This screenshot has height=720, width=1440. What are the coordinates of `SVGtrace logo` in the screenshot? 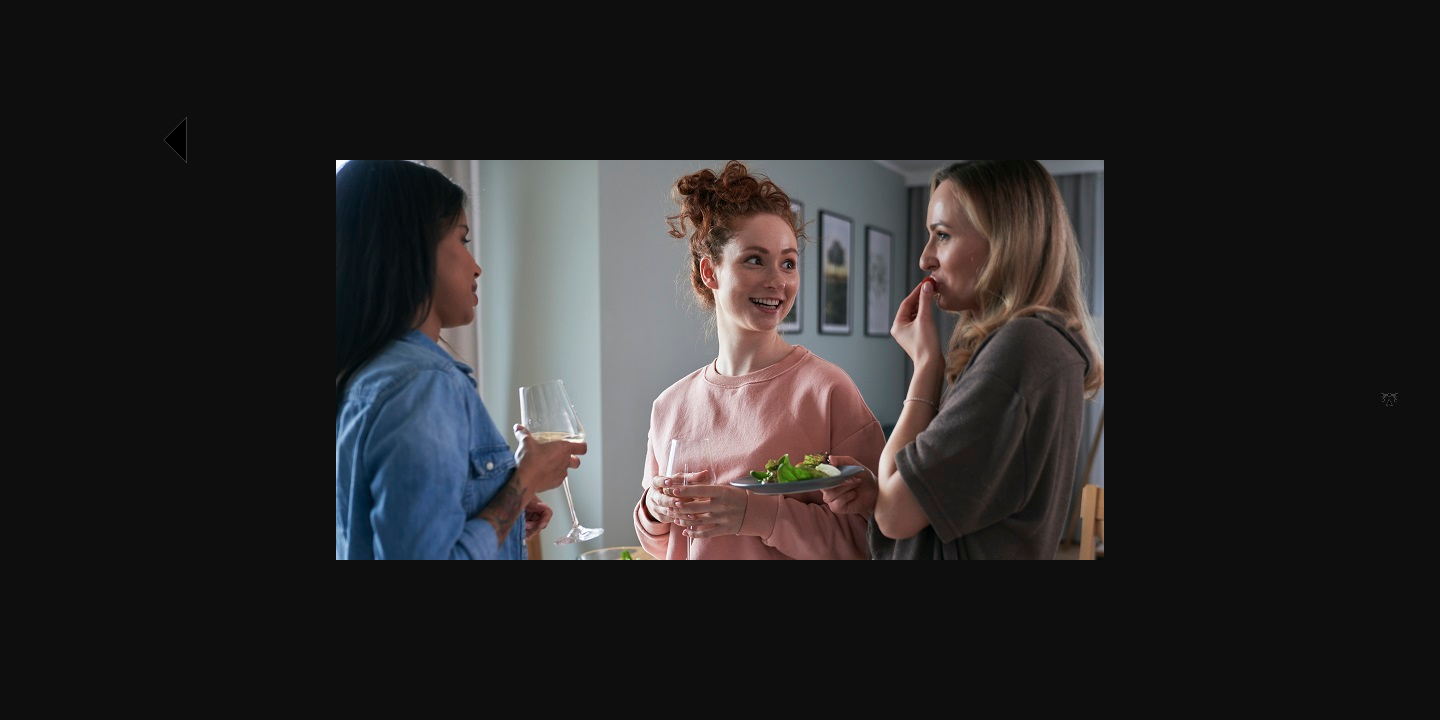 It's located at (1389, 399).